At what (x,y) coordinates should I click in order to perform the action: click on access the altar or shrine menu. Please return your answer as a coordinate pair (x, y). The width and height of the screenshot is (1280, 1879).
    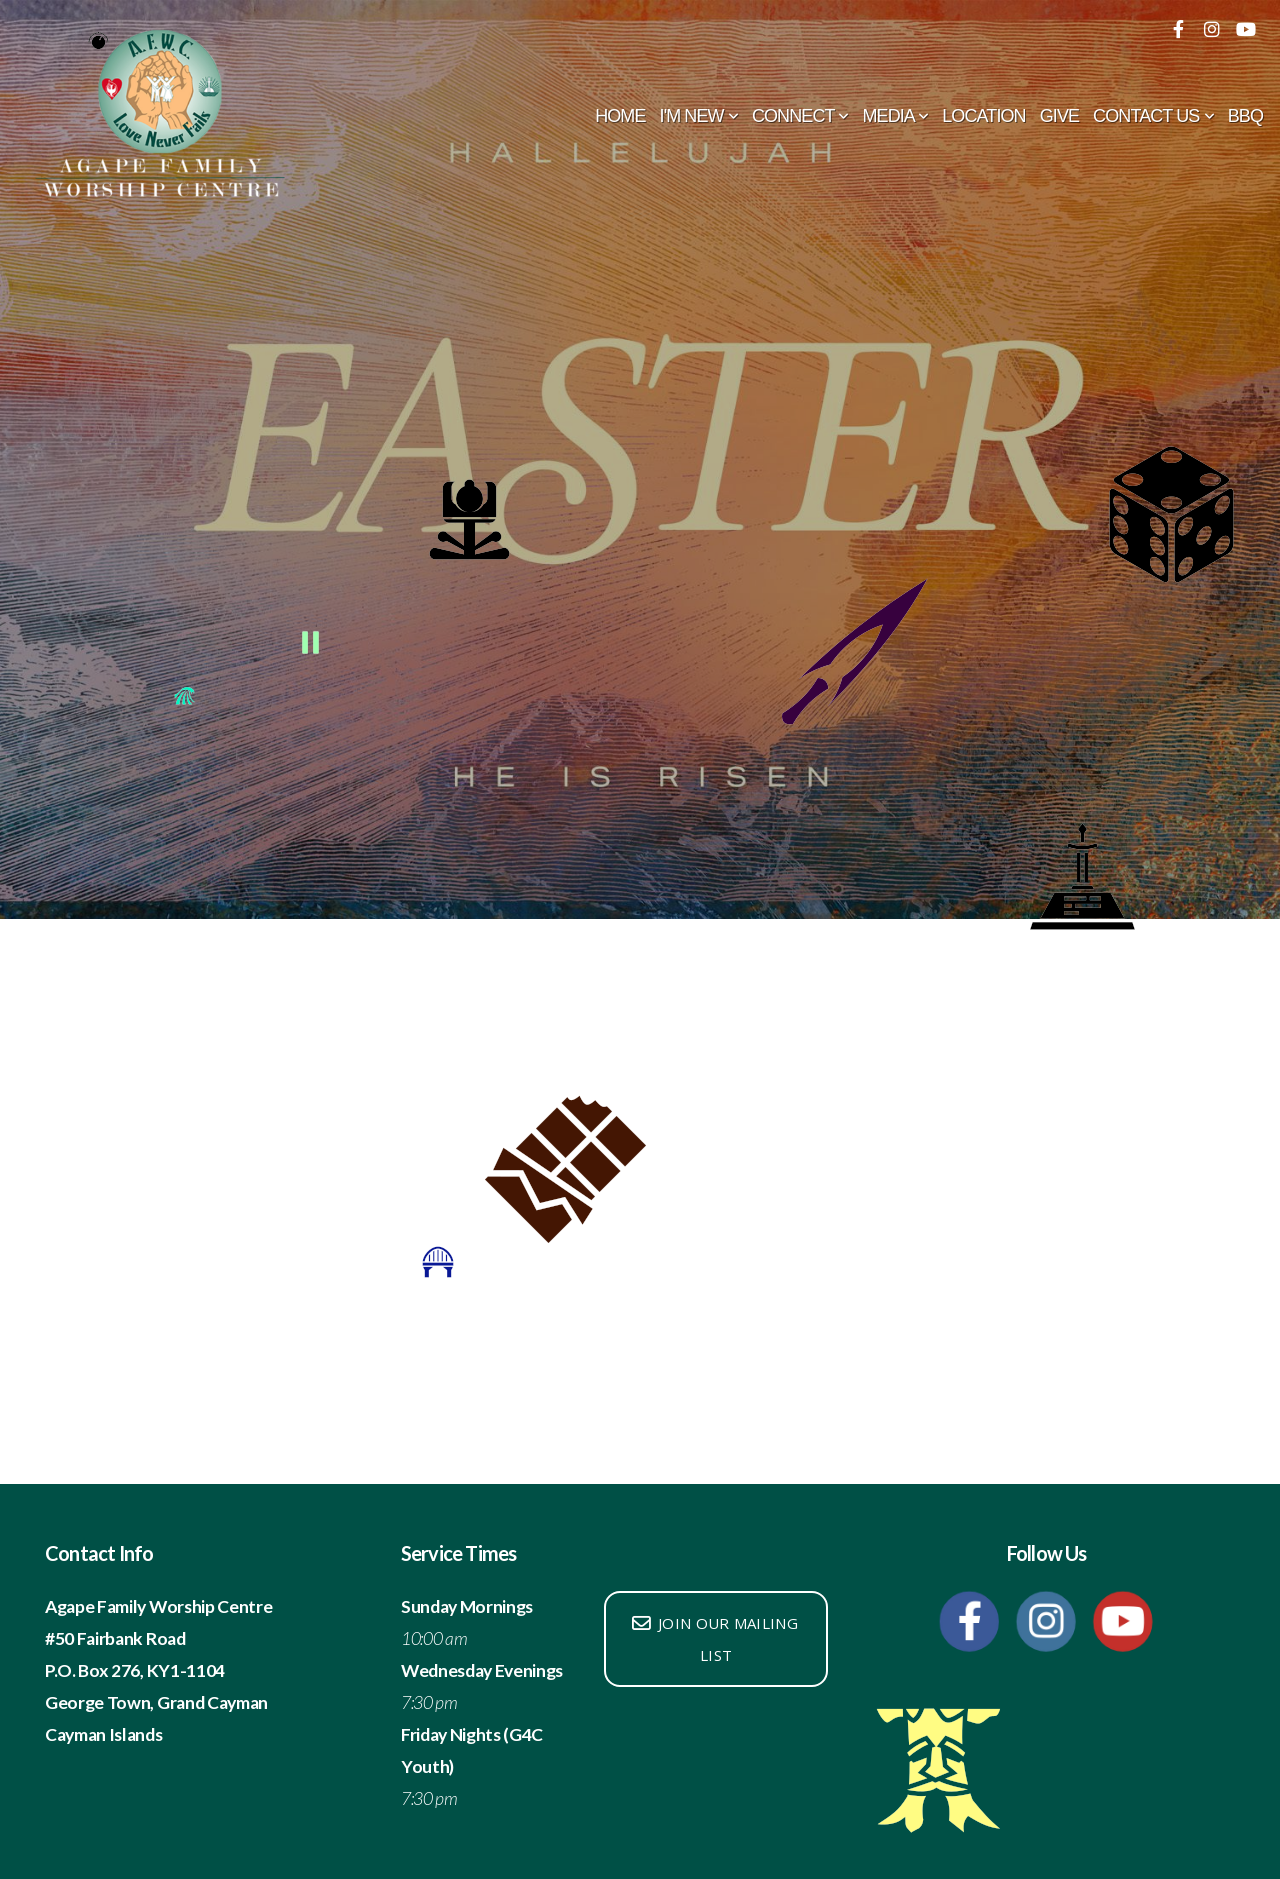
    Looking at the image, I should click on (1082, 876).